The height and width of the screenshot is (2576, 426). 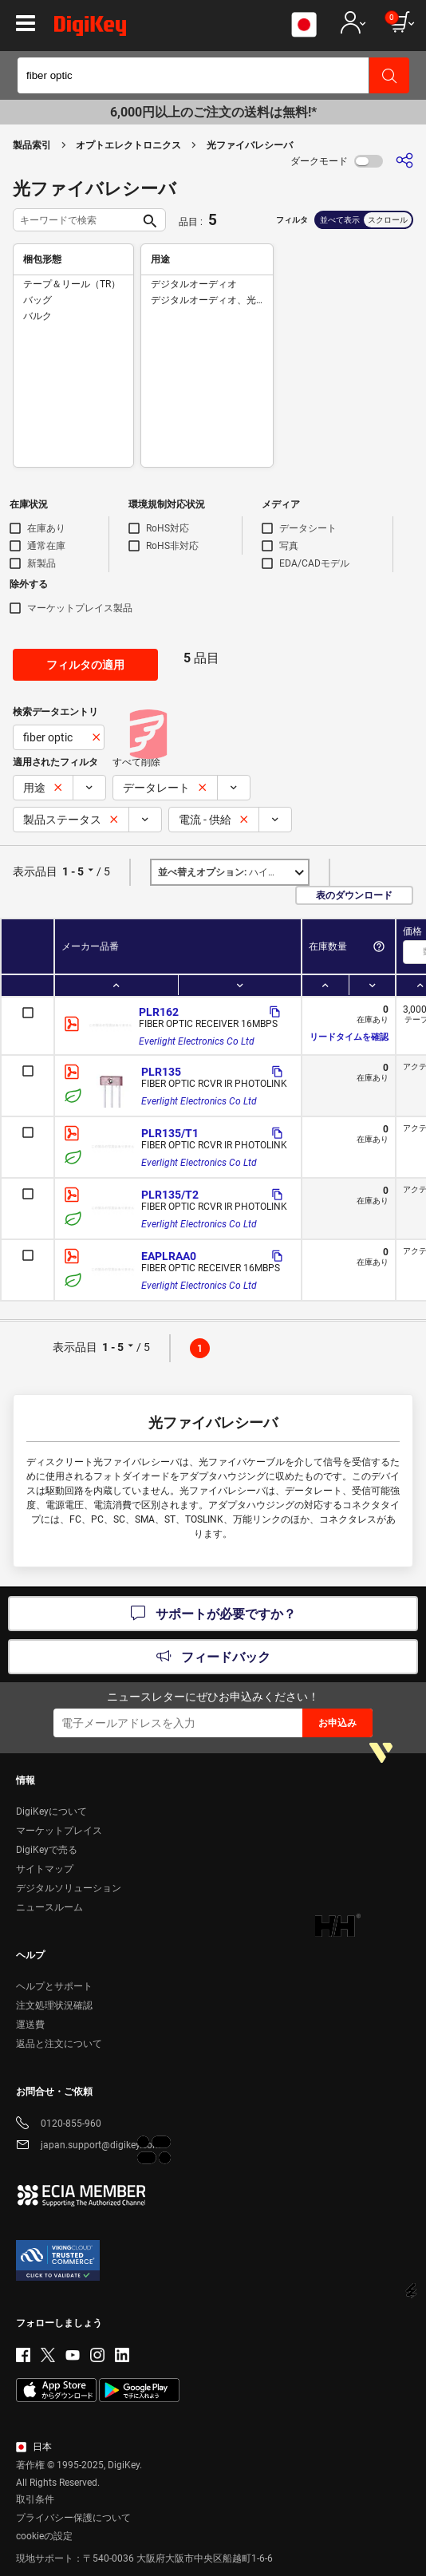 I want to click on flyway database migration tool logo, so click(x=148, y=734).